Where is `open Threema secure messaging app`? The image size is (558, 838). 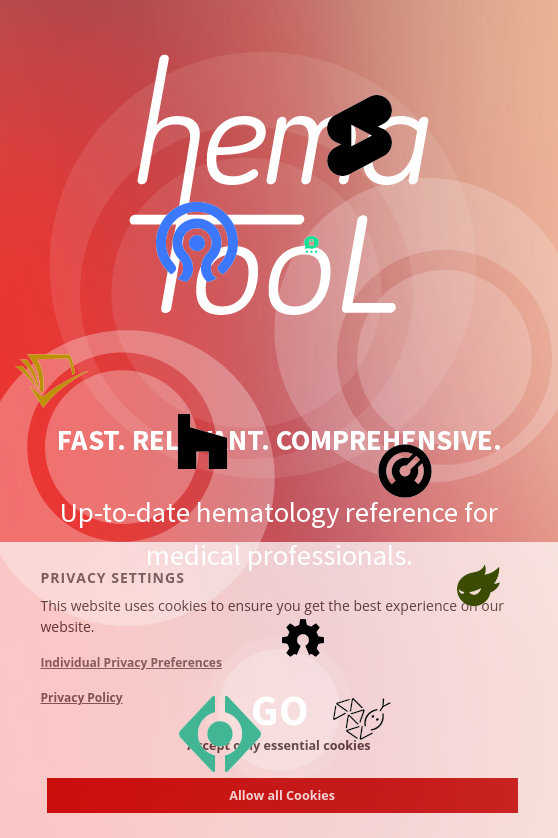
open Threema secure messaging app is located at coordinates (311, 244).